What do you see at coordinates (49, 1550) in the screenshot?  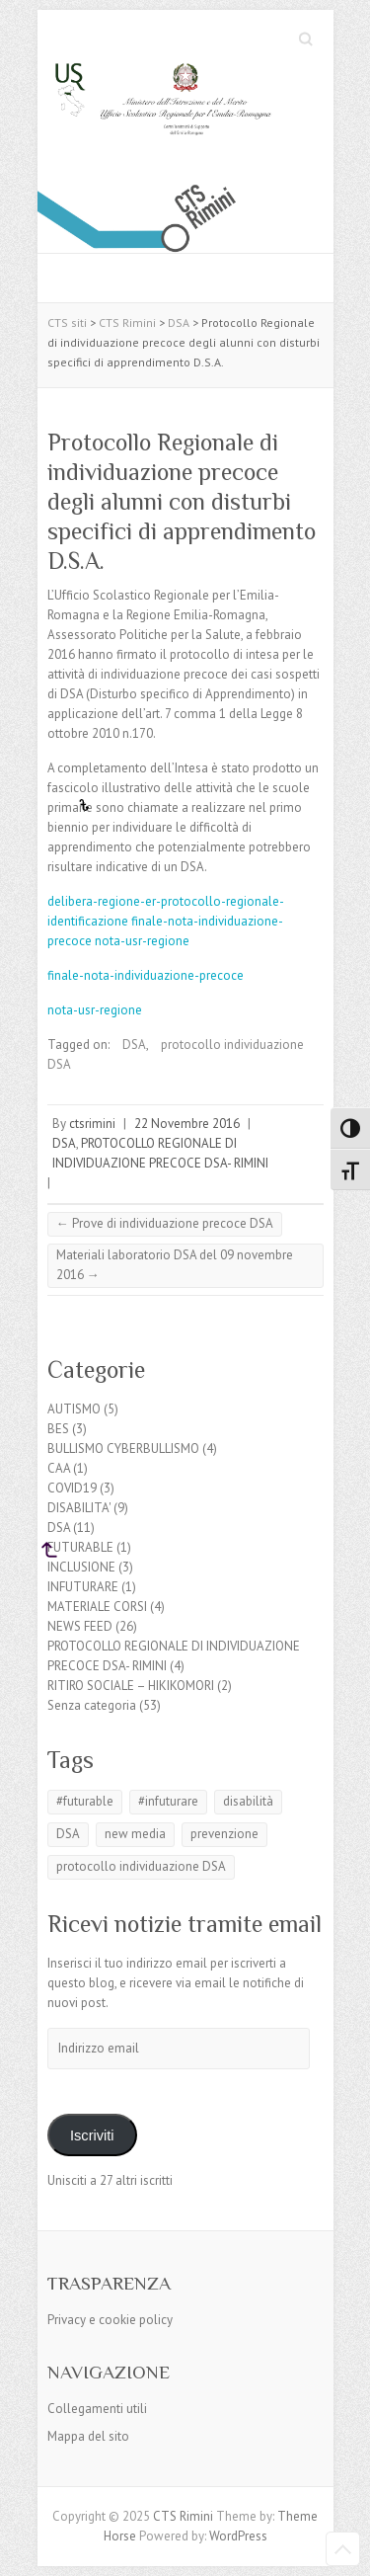 I see `go back and up to previous level` at bounding box center [49, 1550].